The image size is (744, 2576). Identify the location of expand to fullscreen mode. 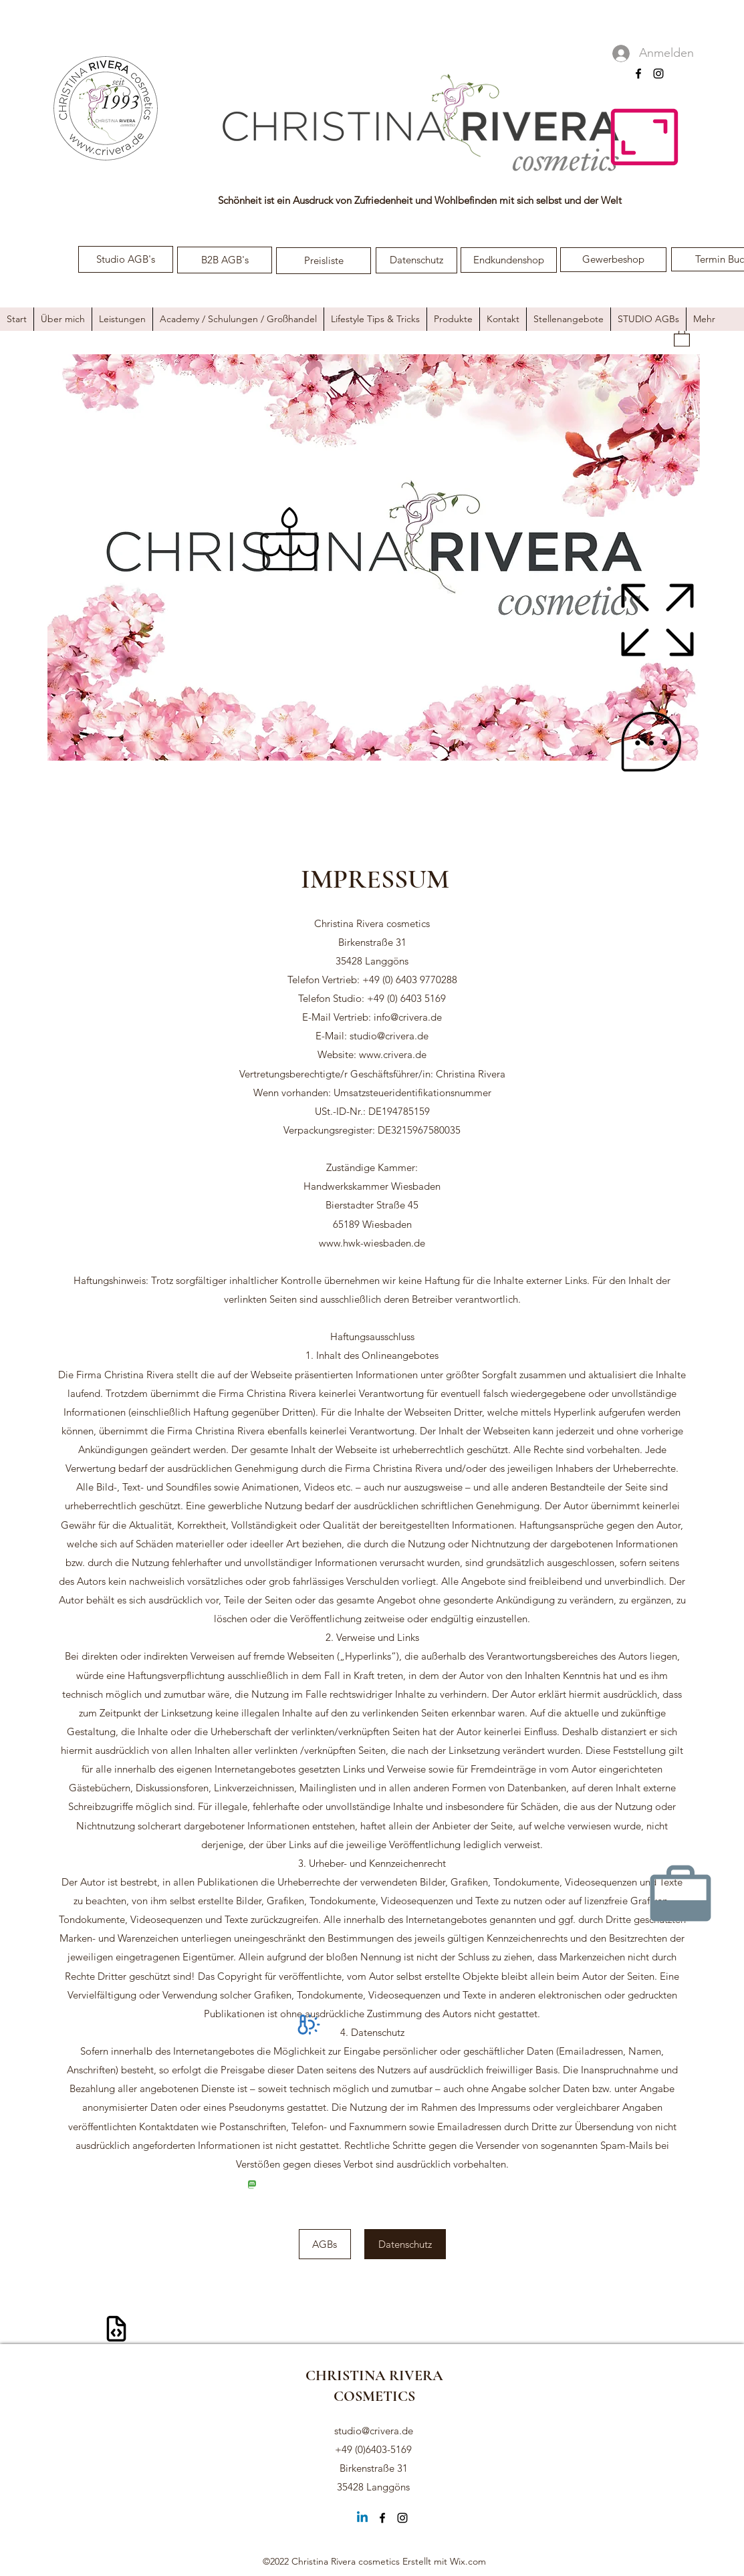
(657, 620).